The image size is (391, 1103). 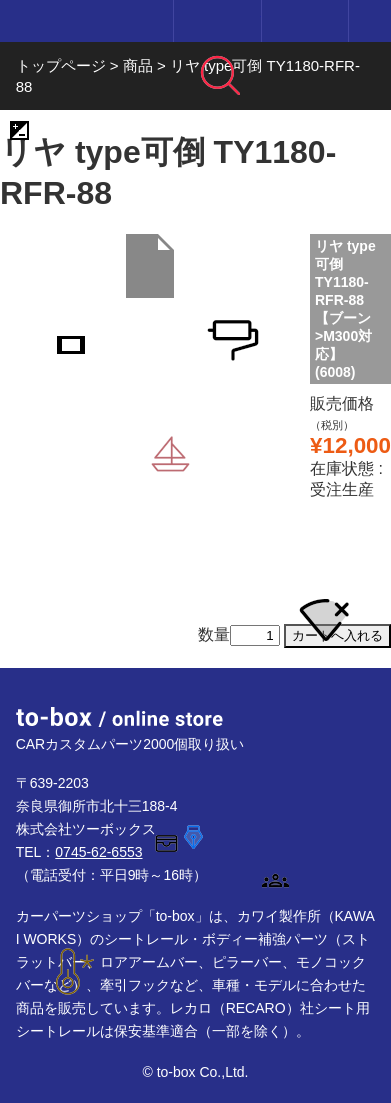 What do you see at coordinates (193, 836) in the screenshot?
I see `access drawing or illustration tools` at bounding box center [193, 836].